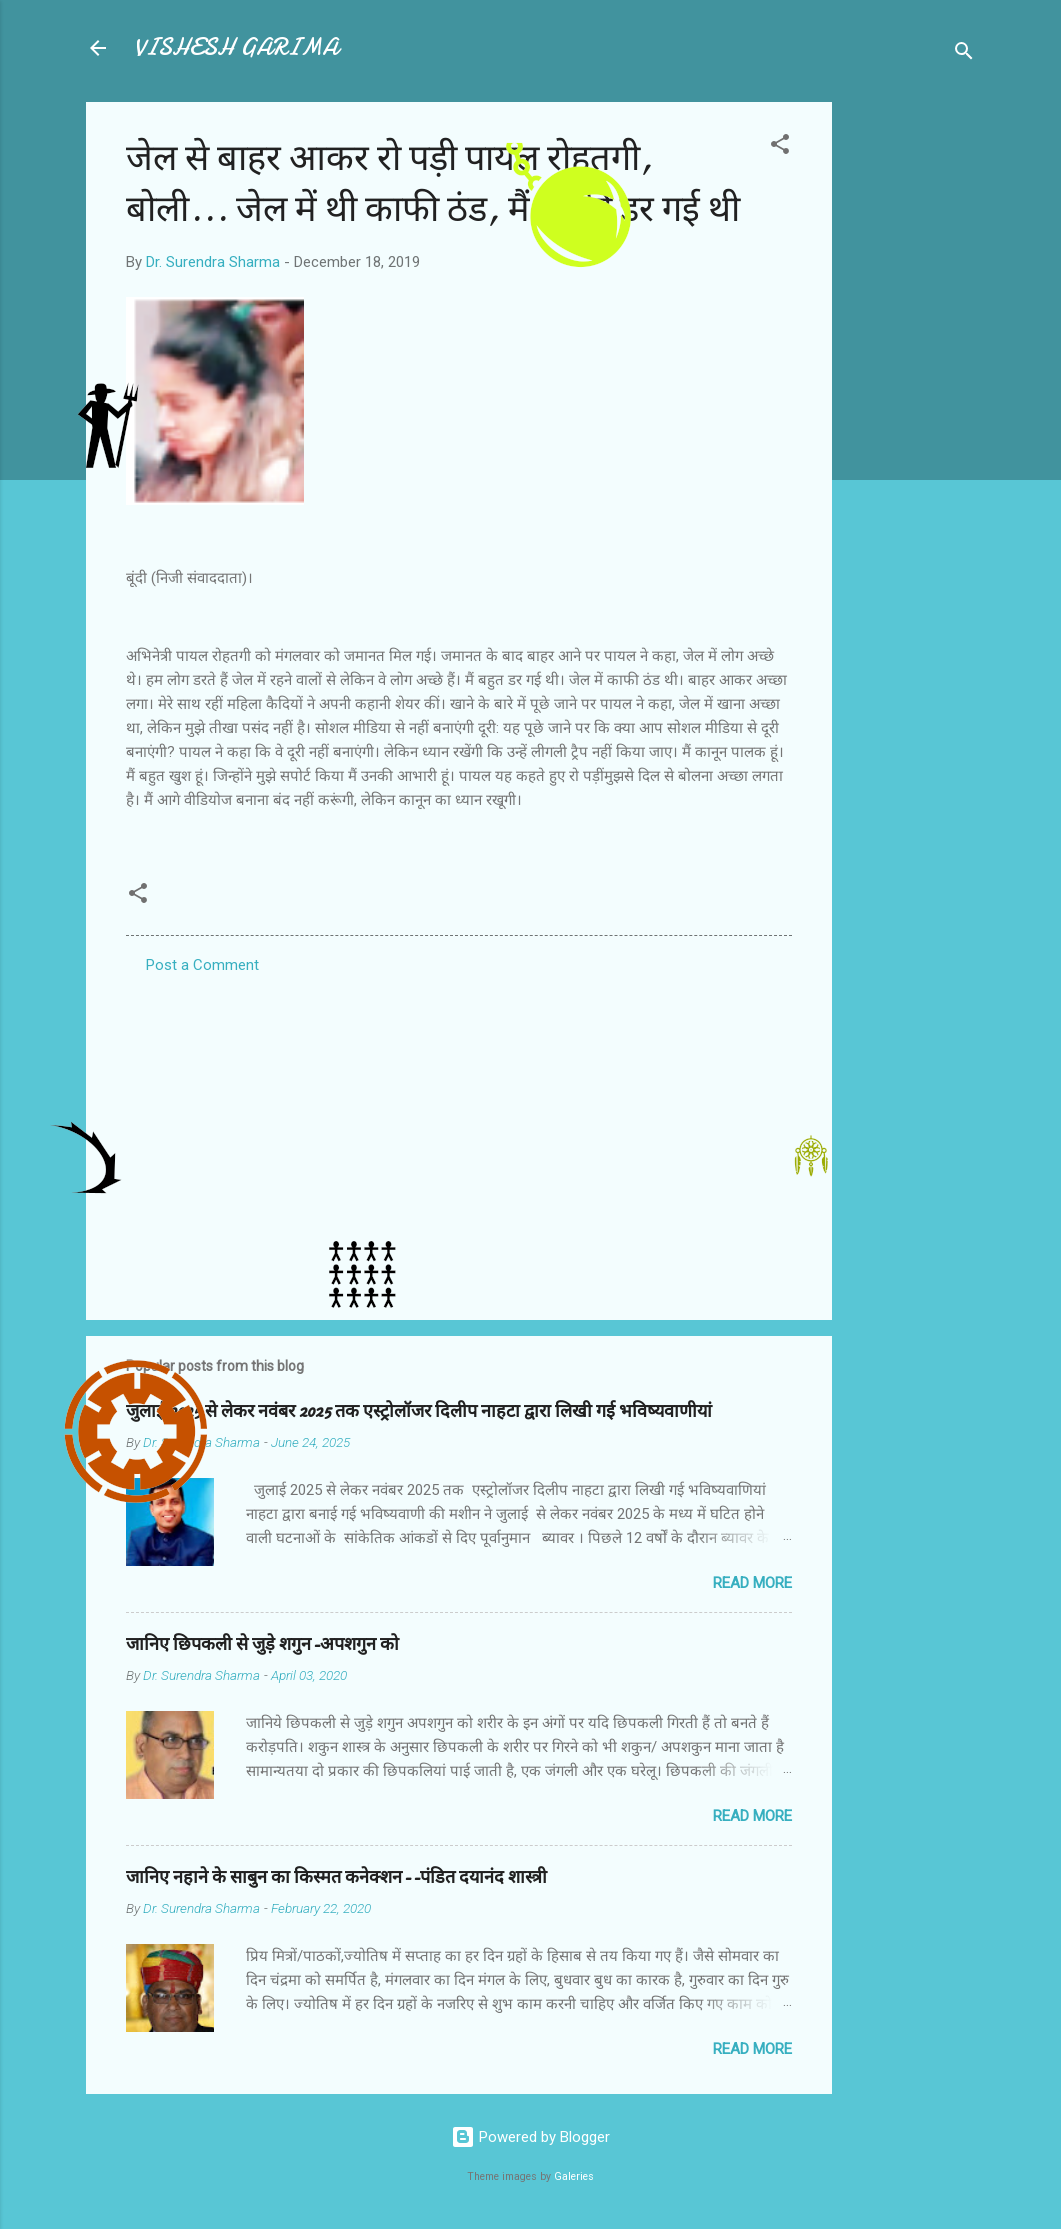 This screenshot has height=2229, width=1061. I want to click on indicates a group or team of players, so click(363, 1274).